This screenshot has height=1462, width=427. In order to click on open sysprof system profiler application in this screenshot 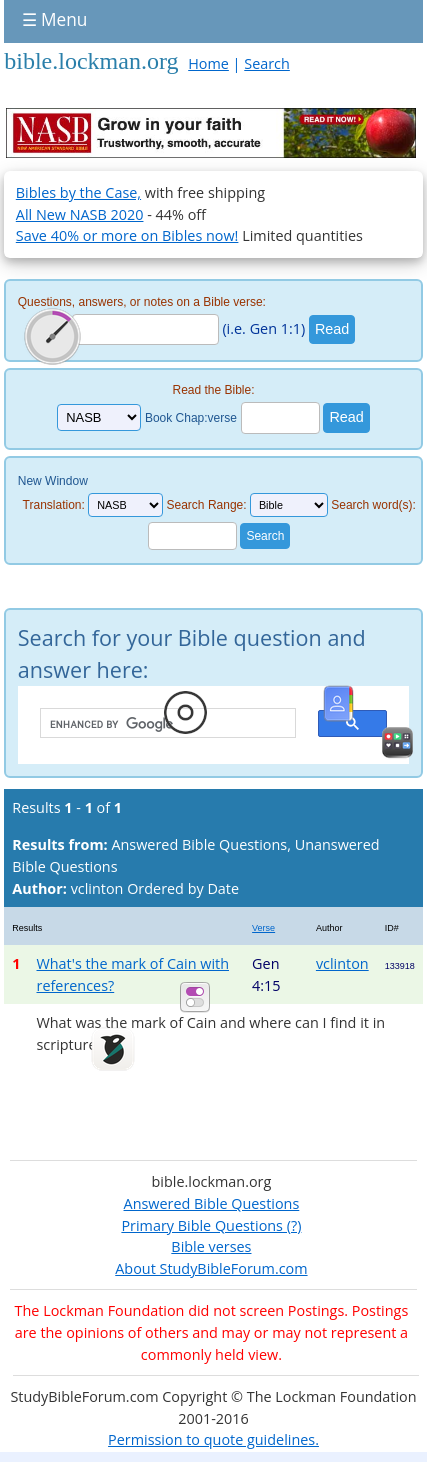, I will do `click(52, 336)`.